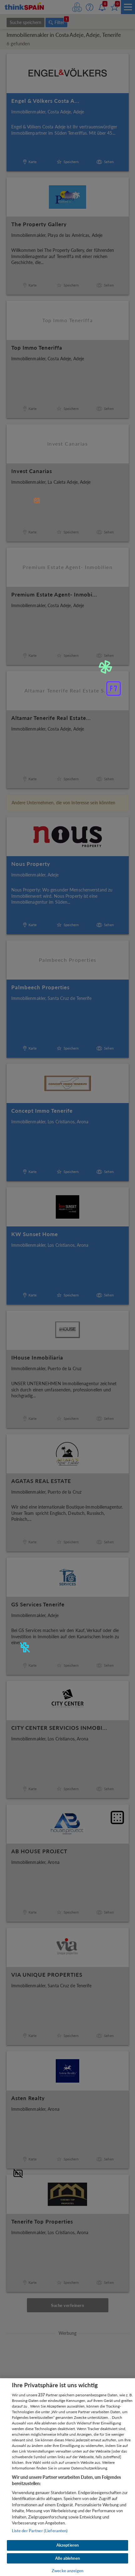 The height and width of the screenshot is (2576, 135). Describe the element at coordinates (25, 1647) in the screenshot. I see `medical or health features disabled` at that location.